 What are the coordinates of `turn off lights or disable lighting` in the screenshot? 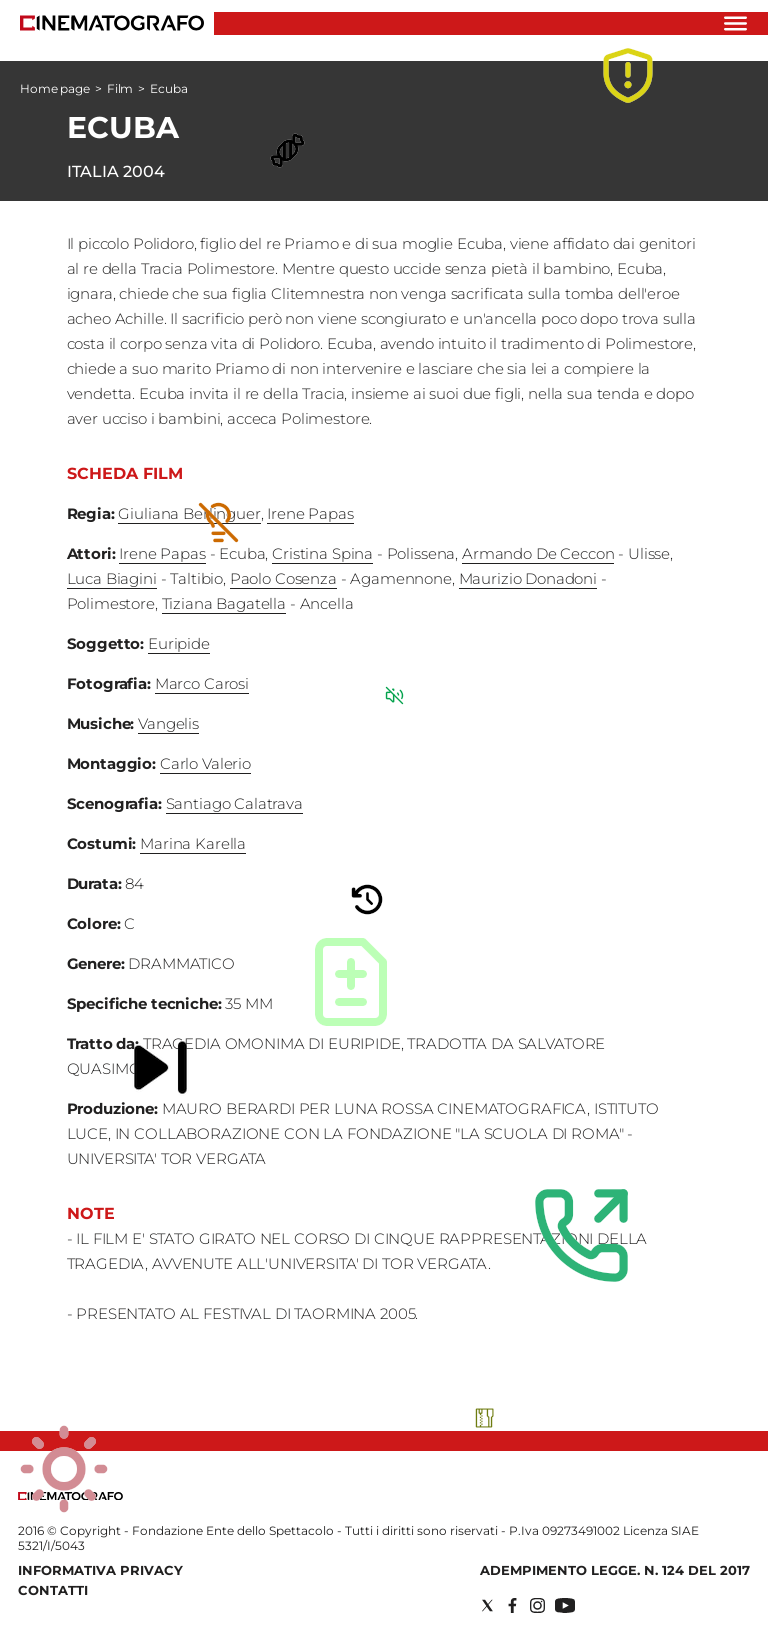 It's located at (218, 522).